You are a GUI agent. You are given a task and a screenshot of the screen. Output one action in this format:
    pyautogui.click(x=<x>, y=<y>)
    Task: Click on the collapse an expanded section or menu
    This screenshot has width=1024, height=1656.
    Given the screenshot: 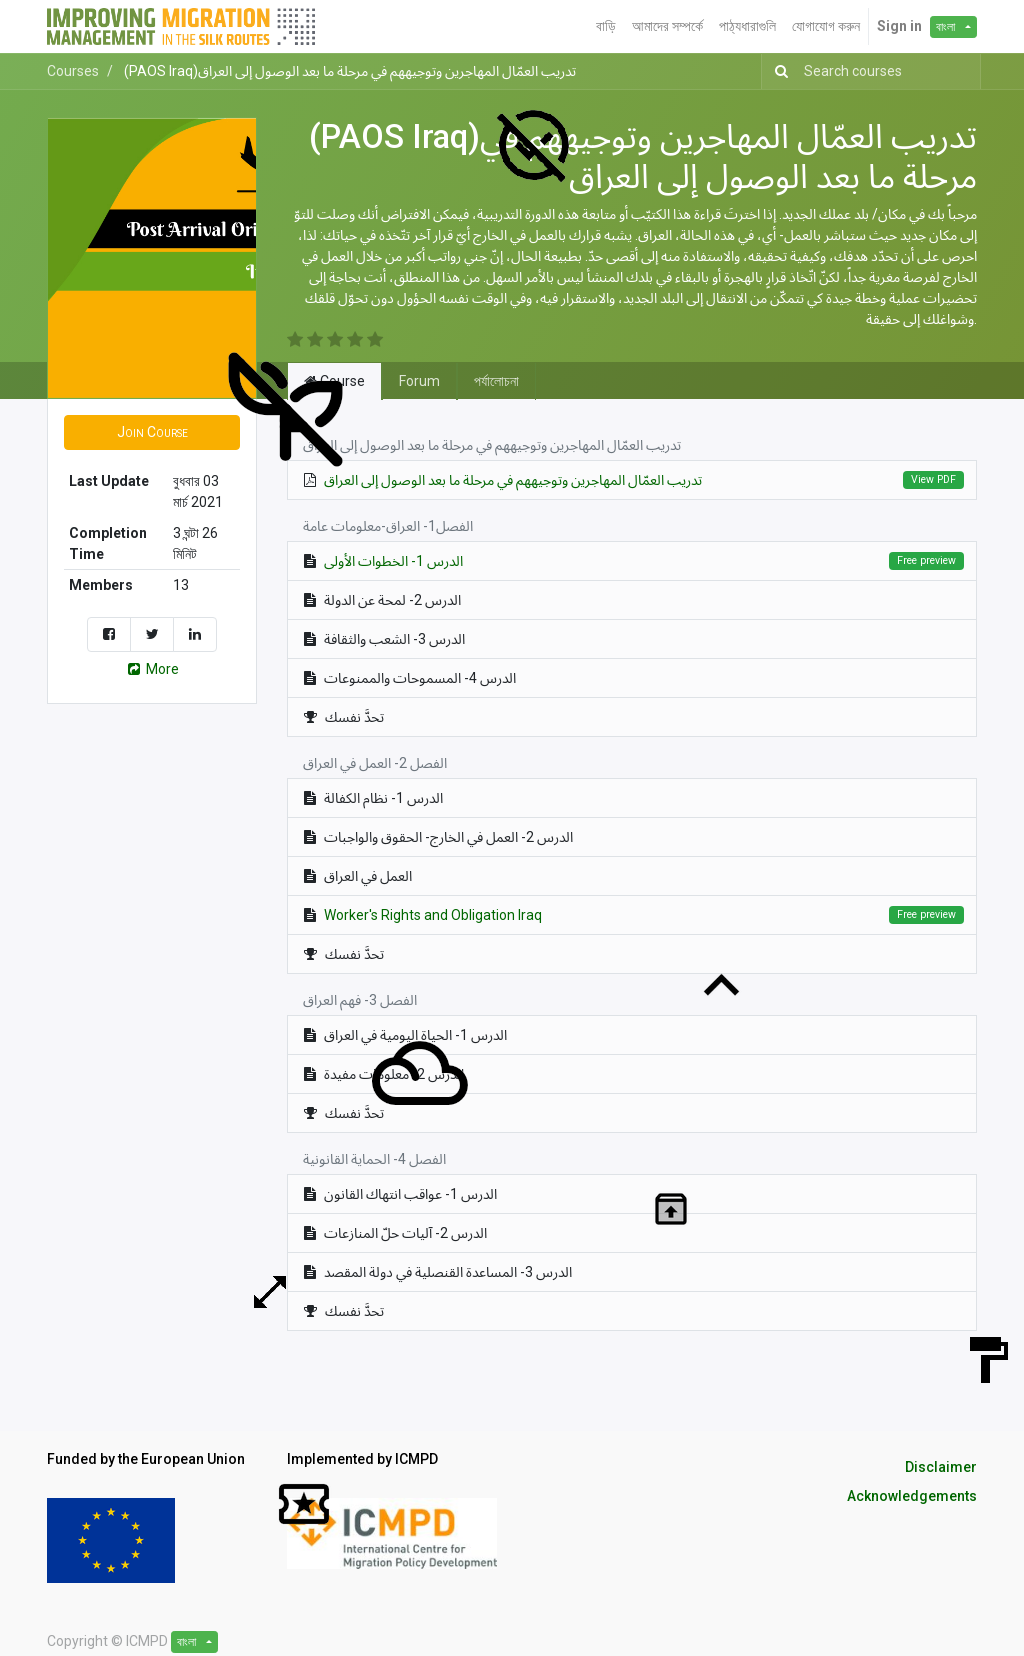 What is the action you would take?
    pyautogui.click(x=721, y=985)
    